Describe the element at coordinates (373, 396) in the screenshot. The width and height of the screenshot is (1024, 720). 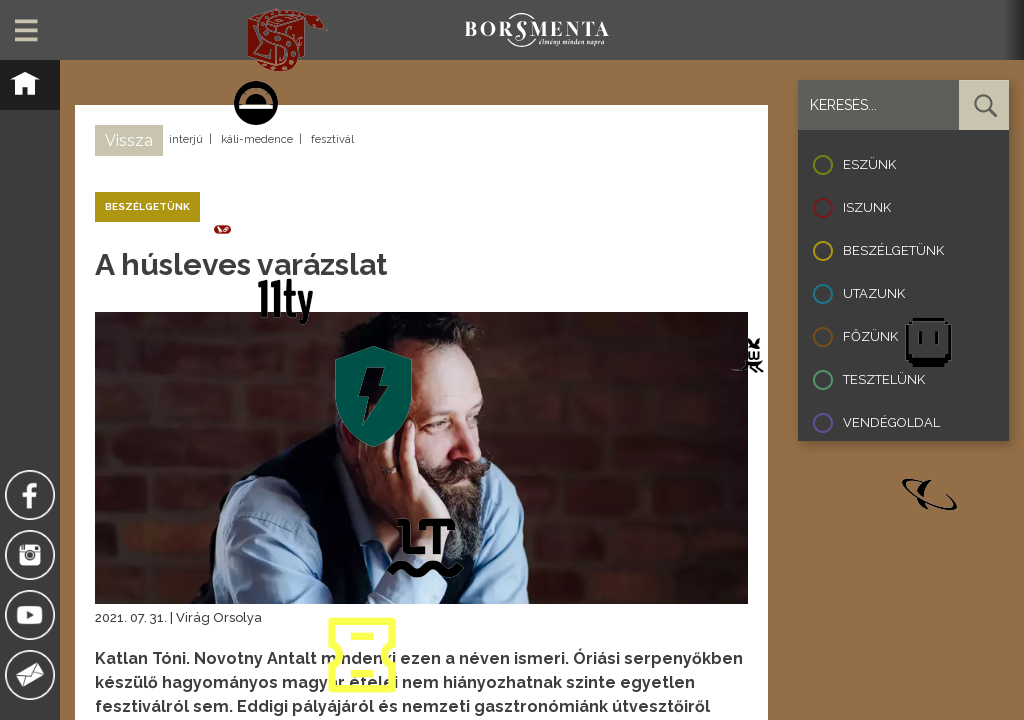
I see `socket security logo` at that location.